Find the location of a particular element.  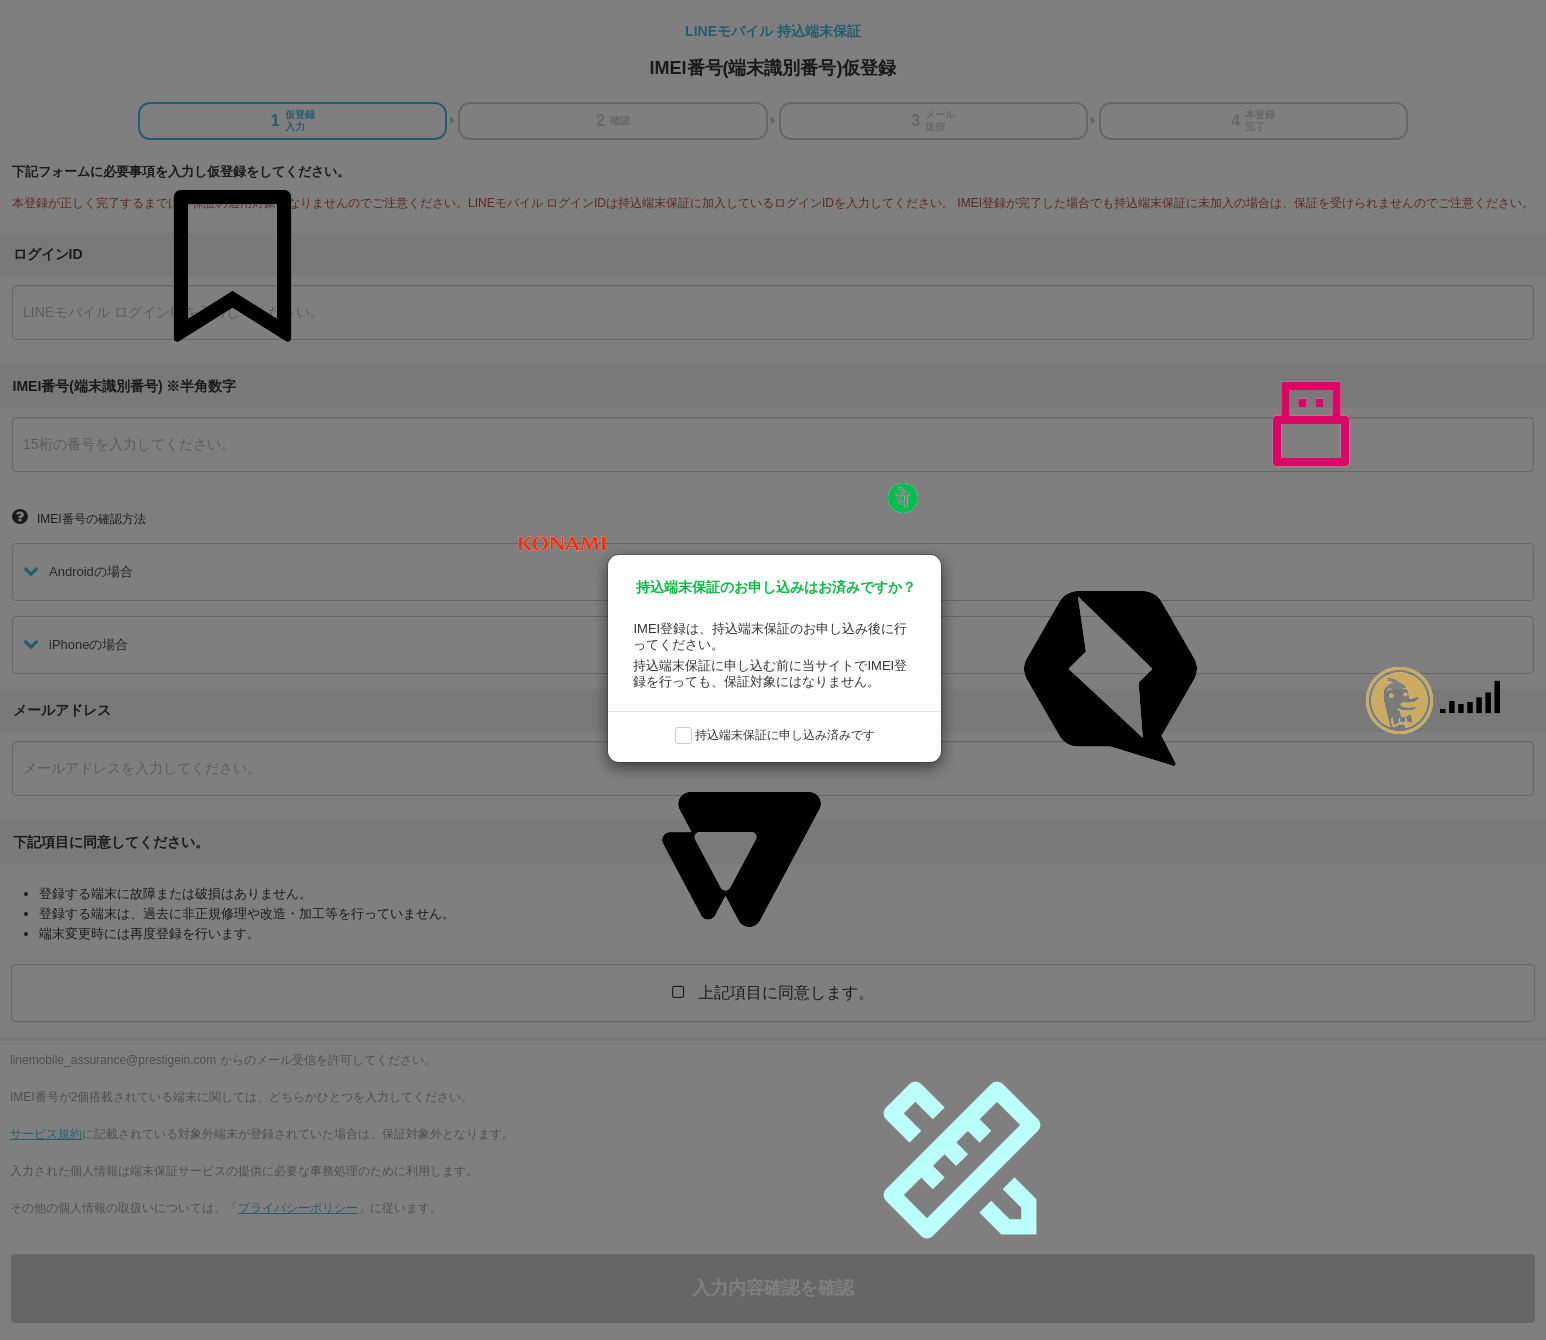

access USB drive or external storage is located at coordinates (1311, 424).